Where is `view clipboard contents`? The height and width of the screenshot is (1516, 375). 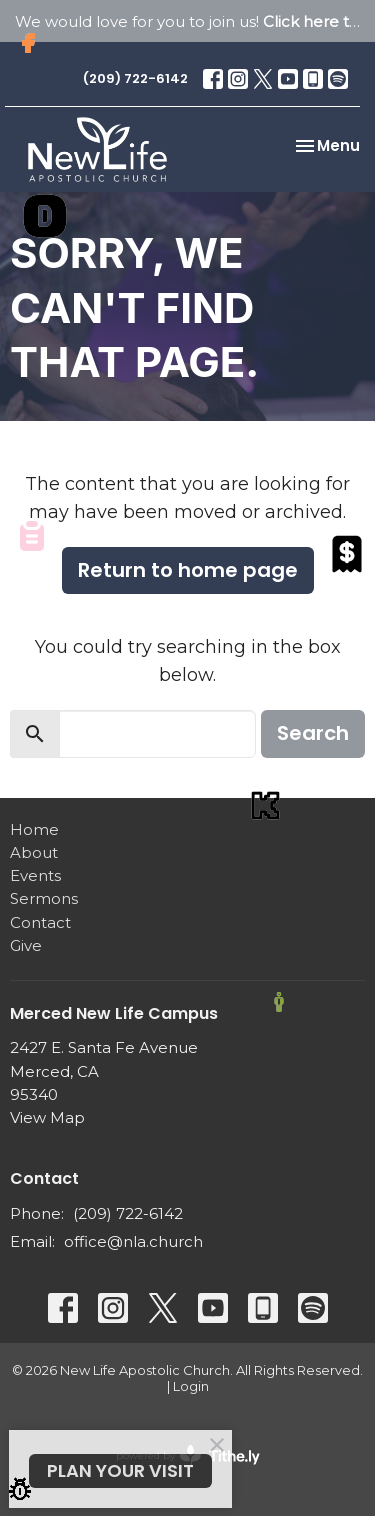
view clipboard contents is located at coordinates (32, 536).